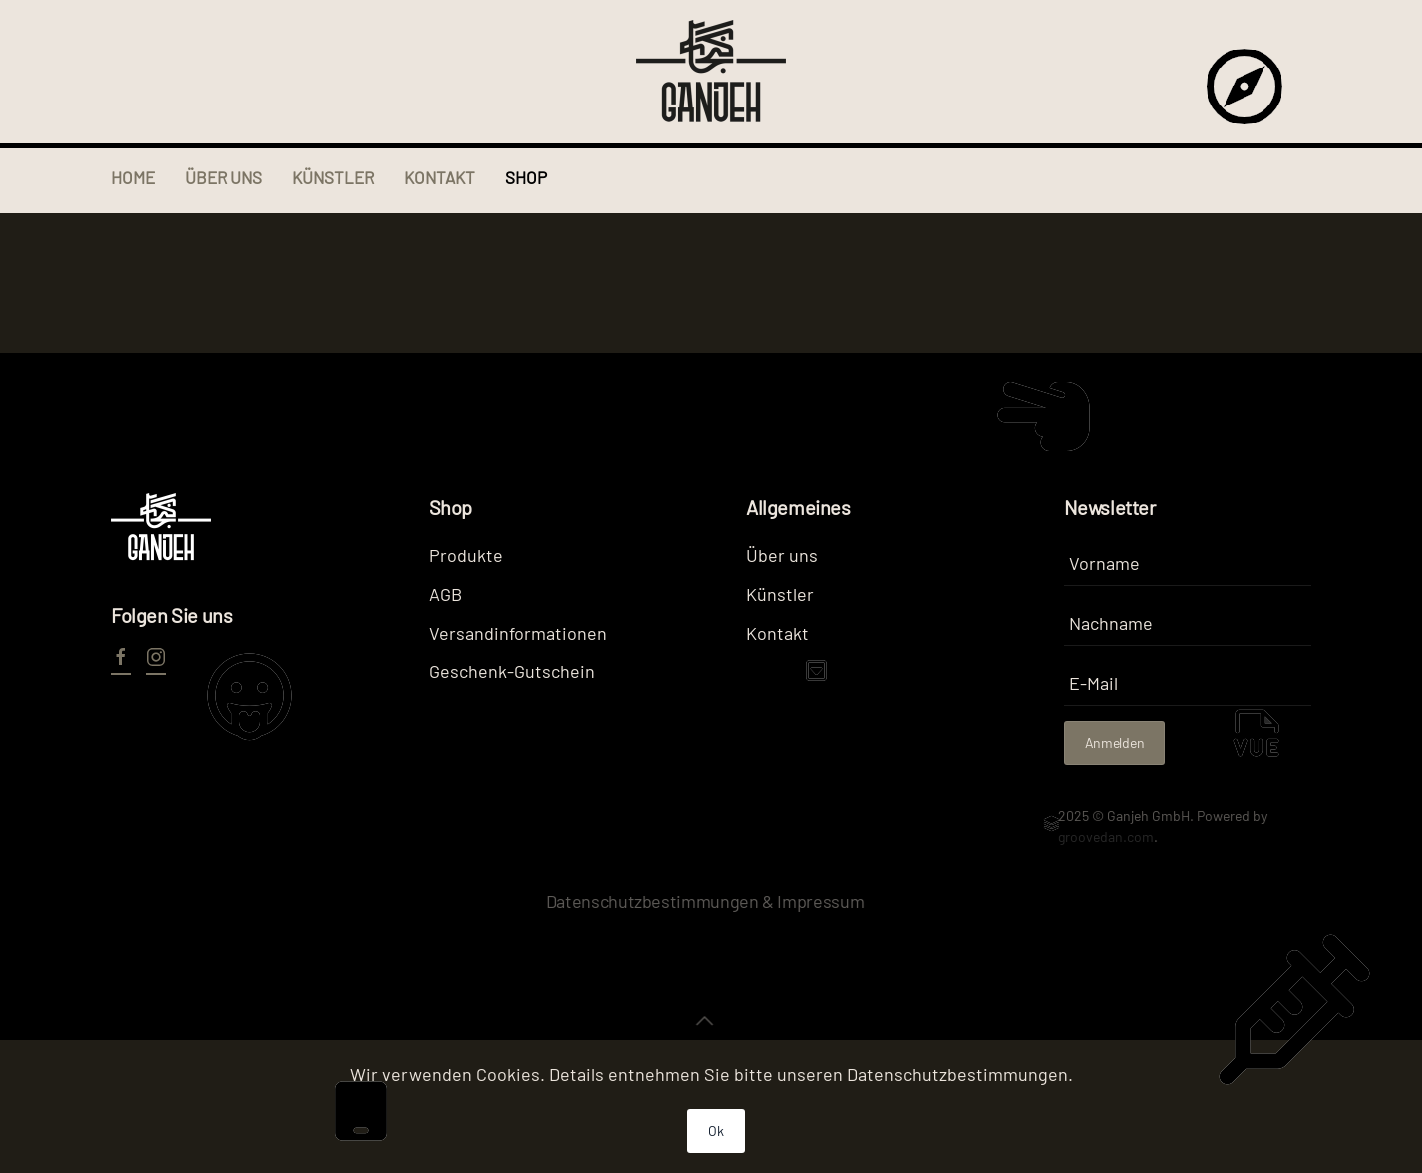  I want to click on insert playful or silly emoji in message, so click(249, 695).